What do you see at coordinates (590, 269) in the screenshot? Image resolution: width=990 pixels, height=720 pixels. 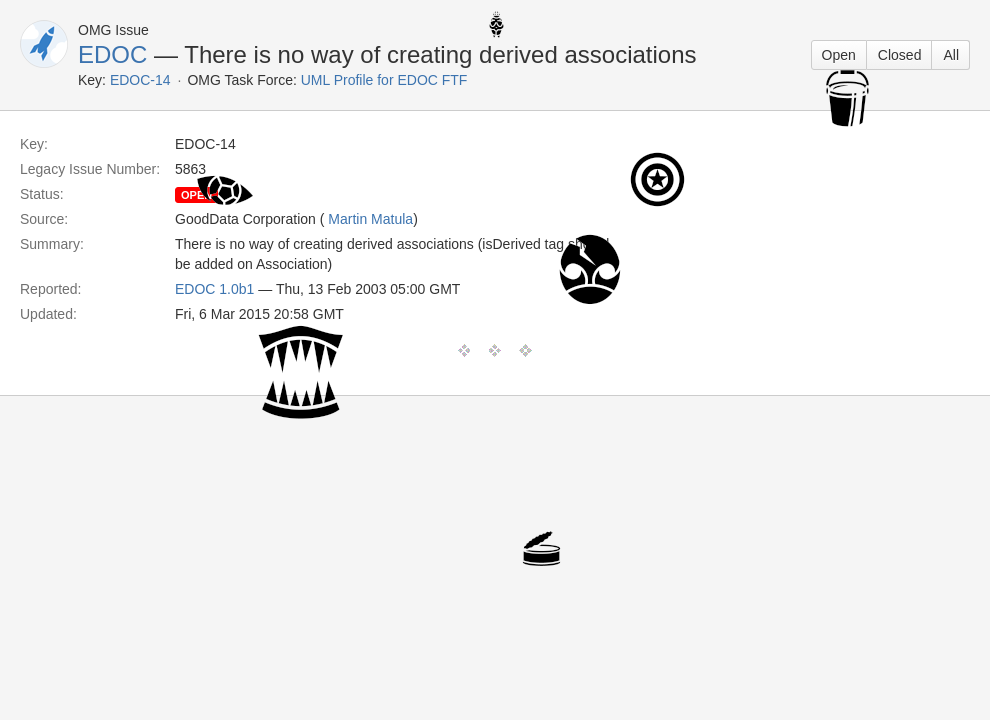 I see `select a broken or damaged mask item` at bounding box center [590, 269].